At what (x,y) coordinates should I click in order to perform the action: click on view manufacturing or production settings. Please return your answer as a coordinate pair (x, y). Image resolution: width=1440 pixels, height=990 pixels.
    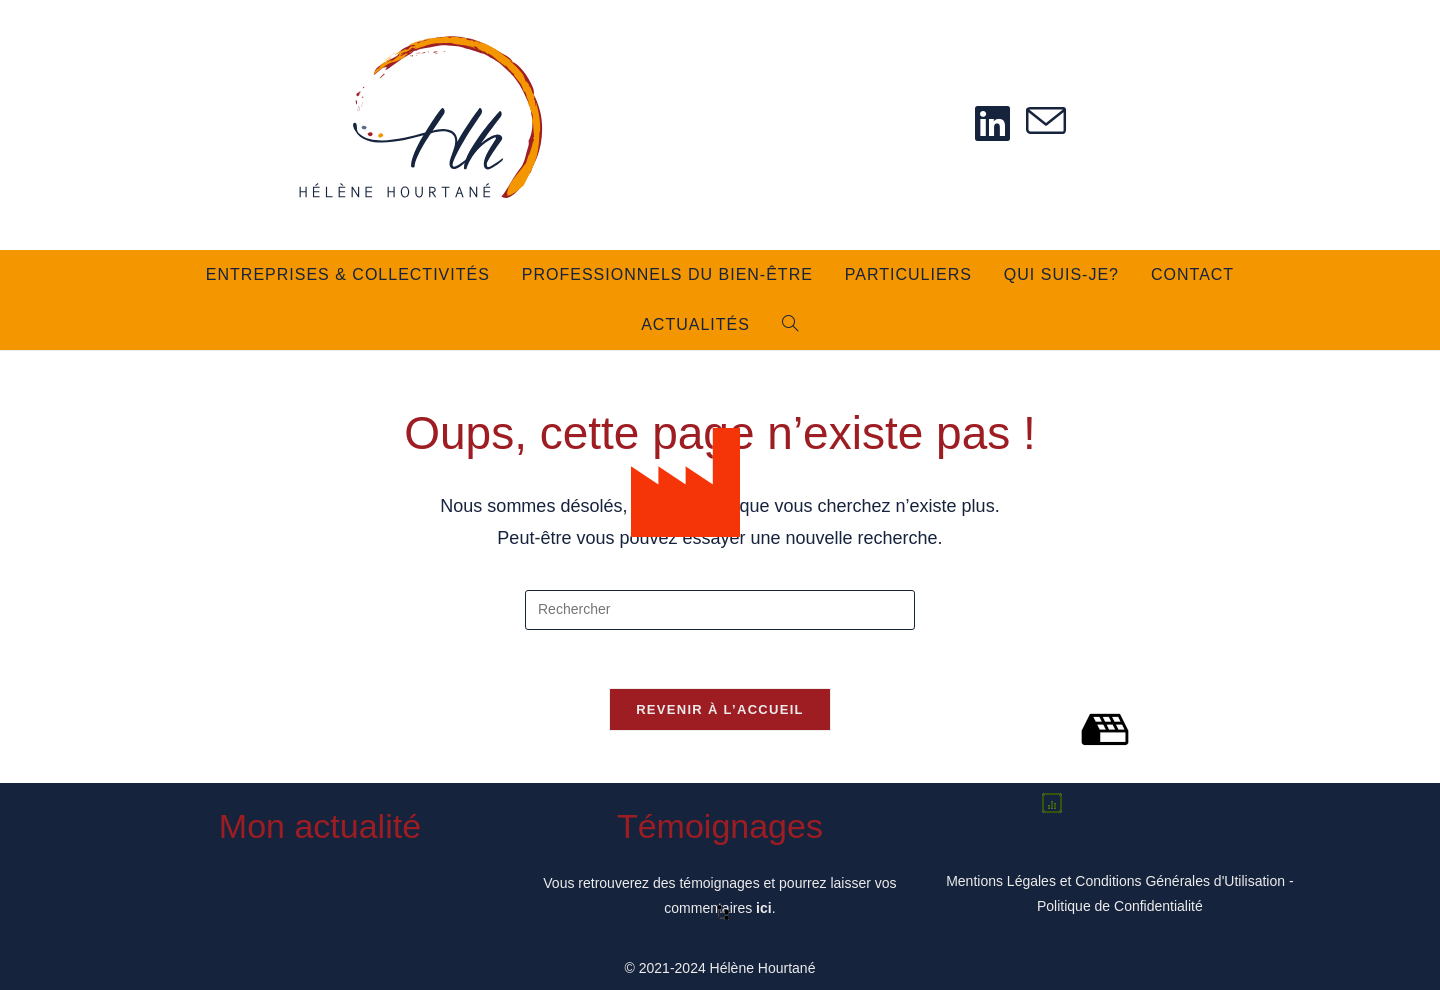
    Looking at the image, I should click on (685, 482).